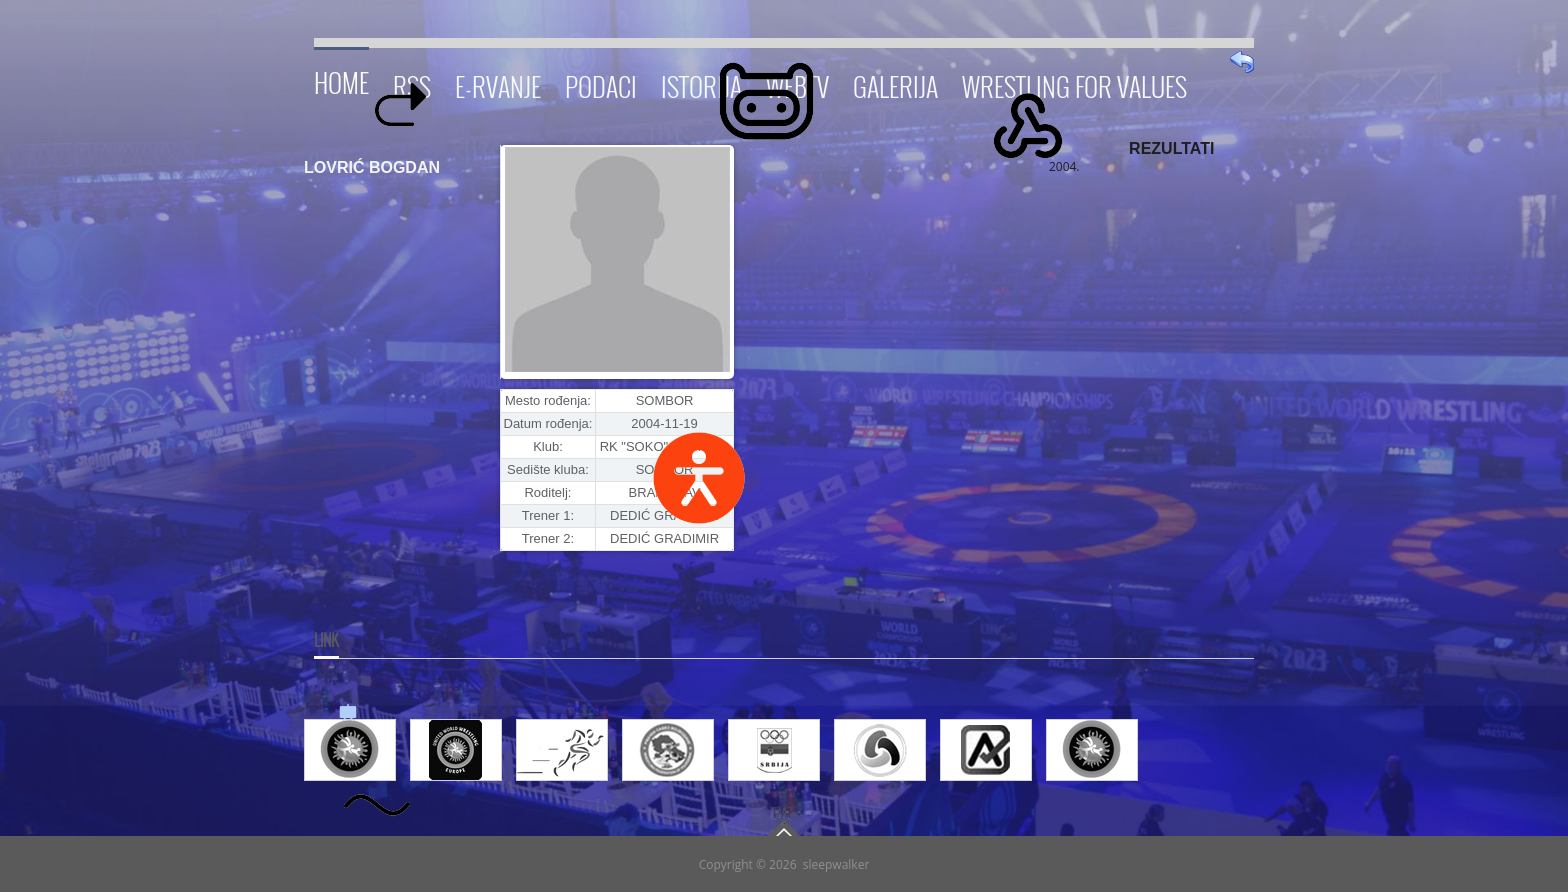 The image size is (1568, 892). Describe the element at coordinates (377, 805) in the screenshot. I see `indicates an approximate or estimated value` at that location.